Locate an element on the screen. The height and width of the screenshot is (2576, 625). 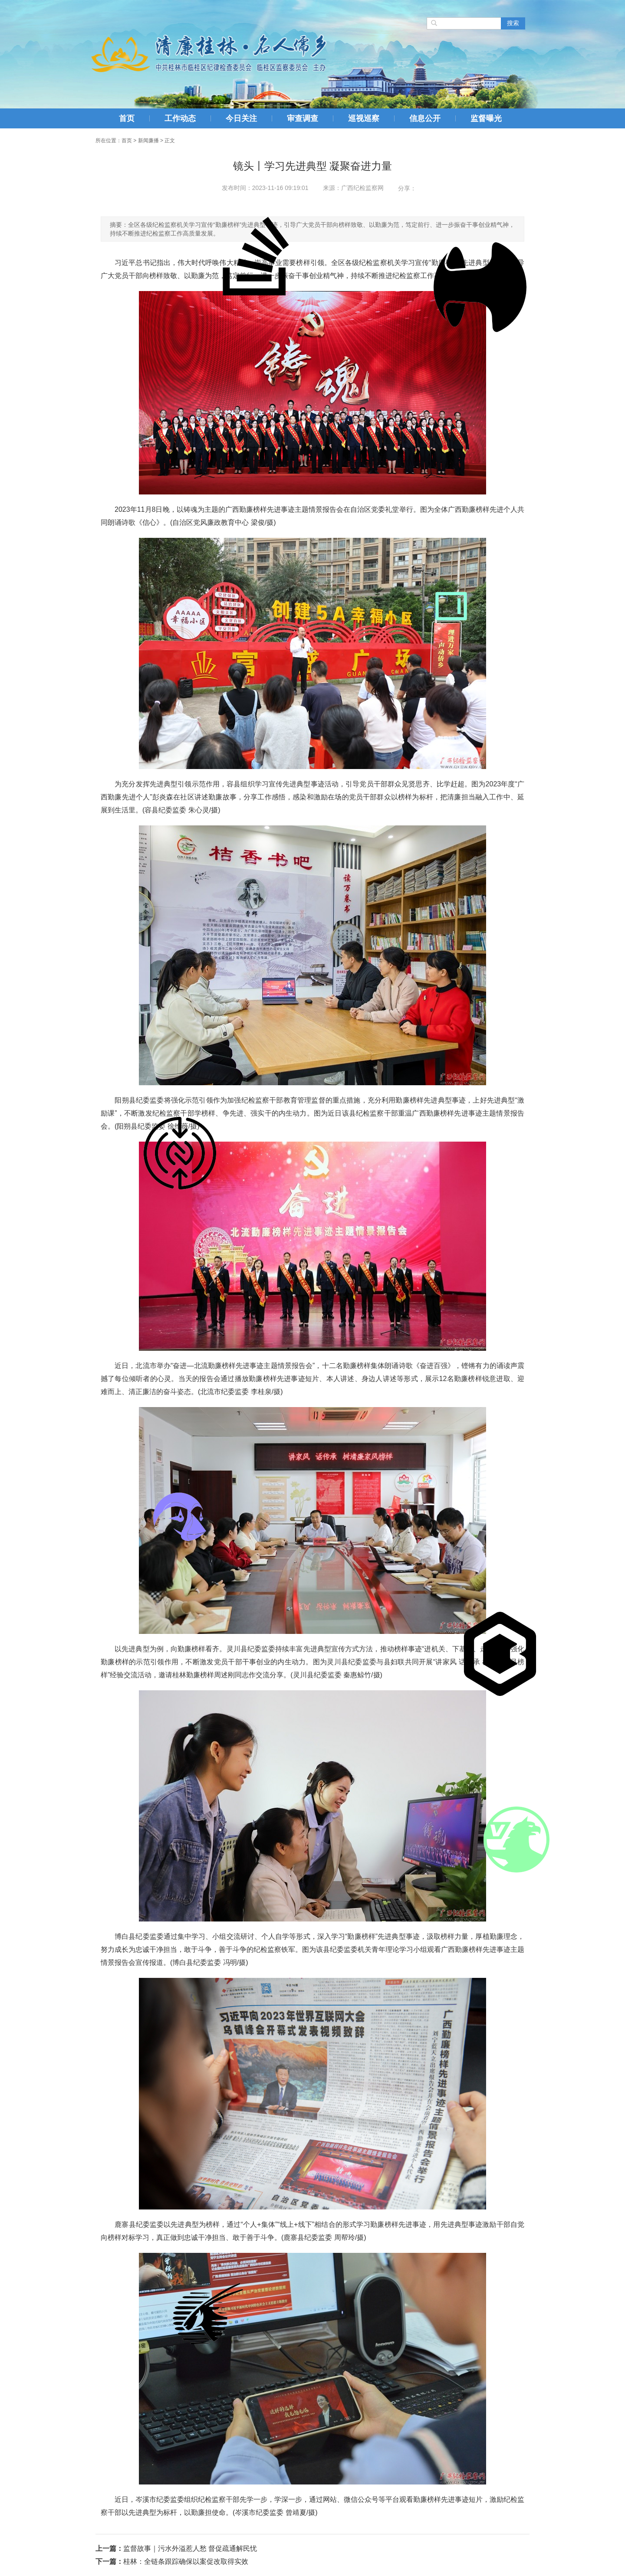
indicates nfc directional communication capability is located at coordinates (180, 1153).